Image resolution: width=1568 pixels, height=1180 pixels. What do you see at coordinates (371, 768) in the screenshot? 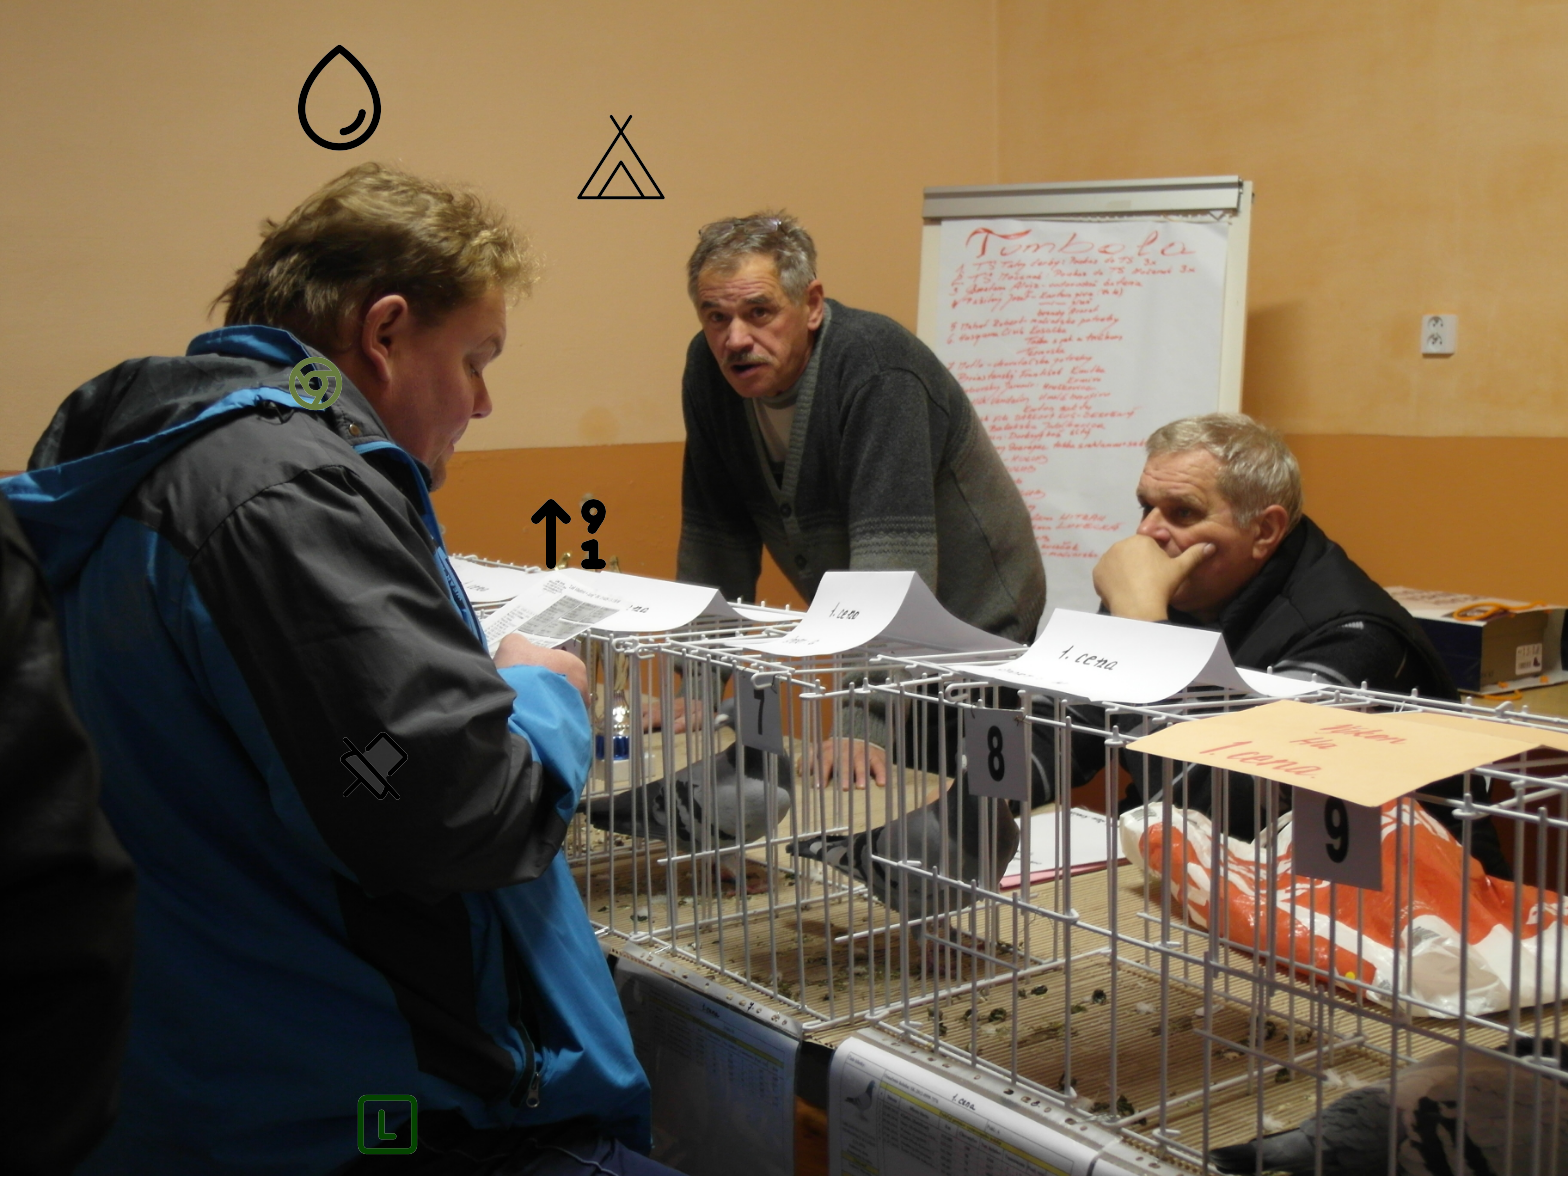
I see `unpin this item` at bounding box center [371, 768].